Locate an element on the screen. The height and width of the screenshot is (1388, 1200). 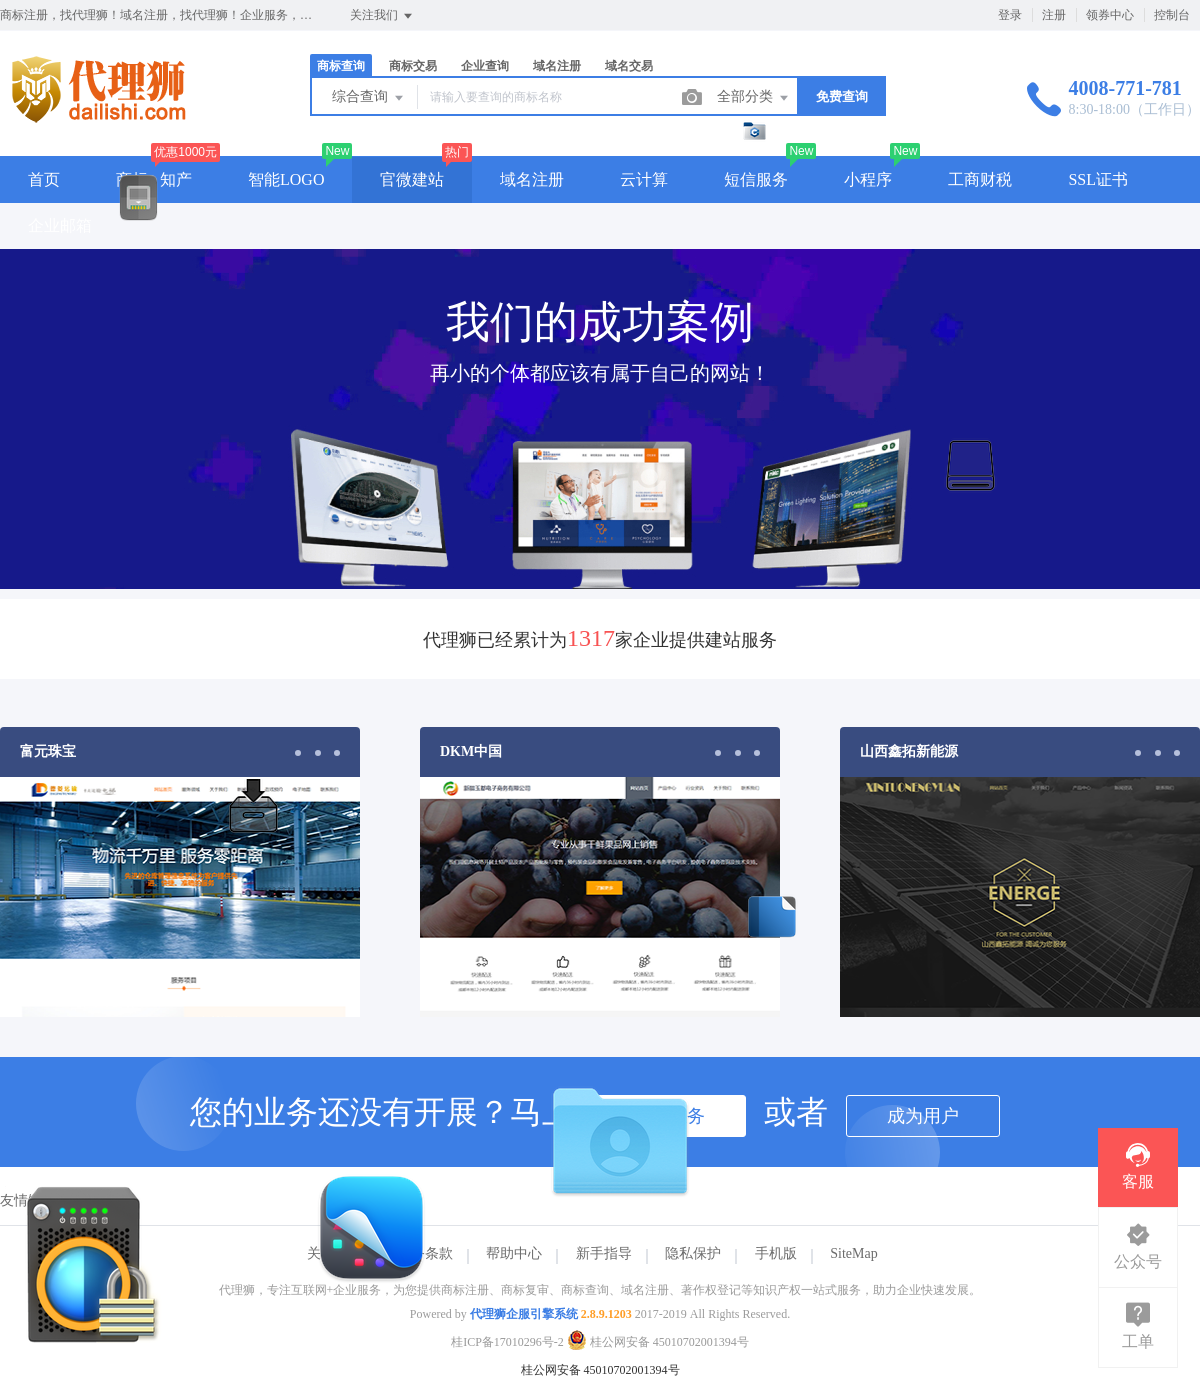
open CleanShot X screen capture app is located at coordinates (371, 1227).